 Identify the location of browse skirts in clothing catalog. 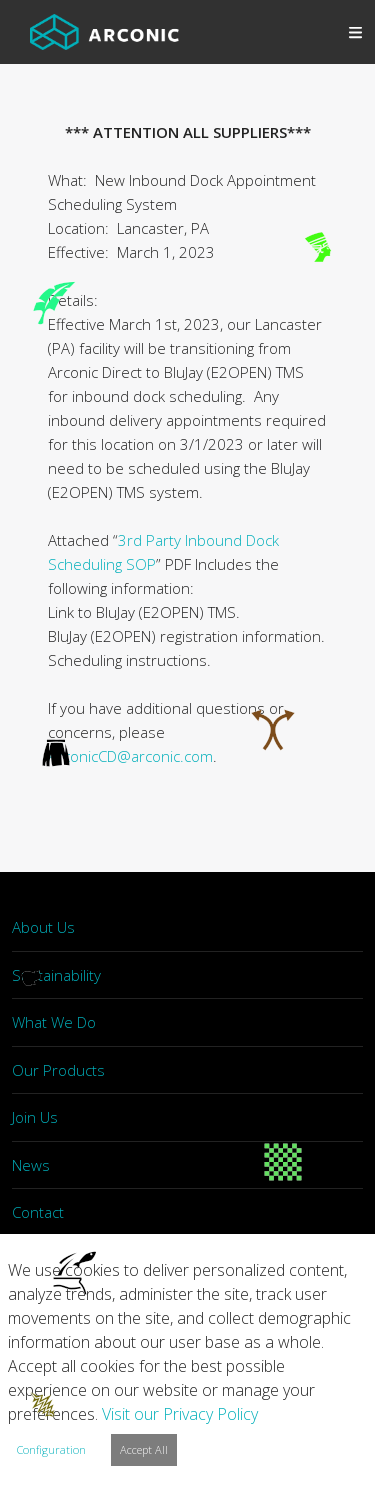
(56, 753).